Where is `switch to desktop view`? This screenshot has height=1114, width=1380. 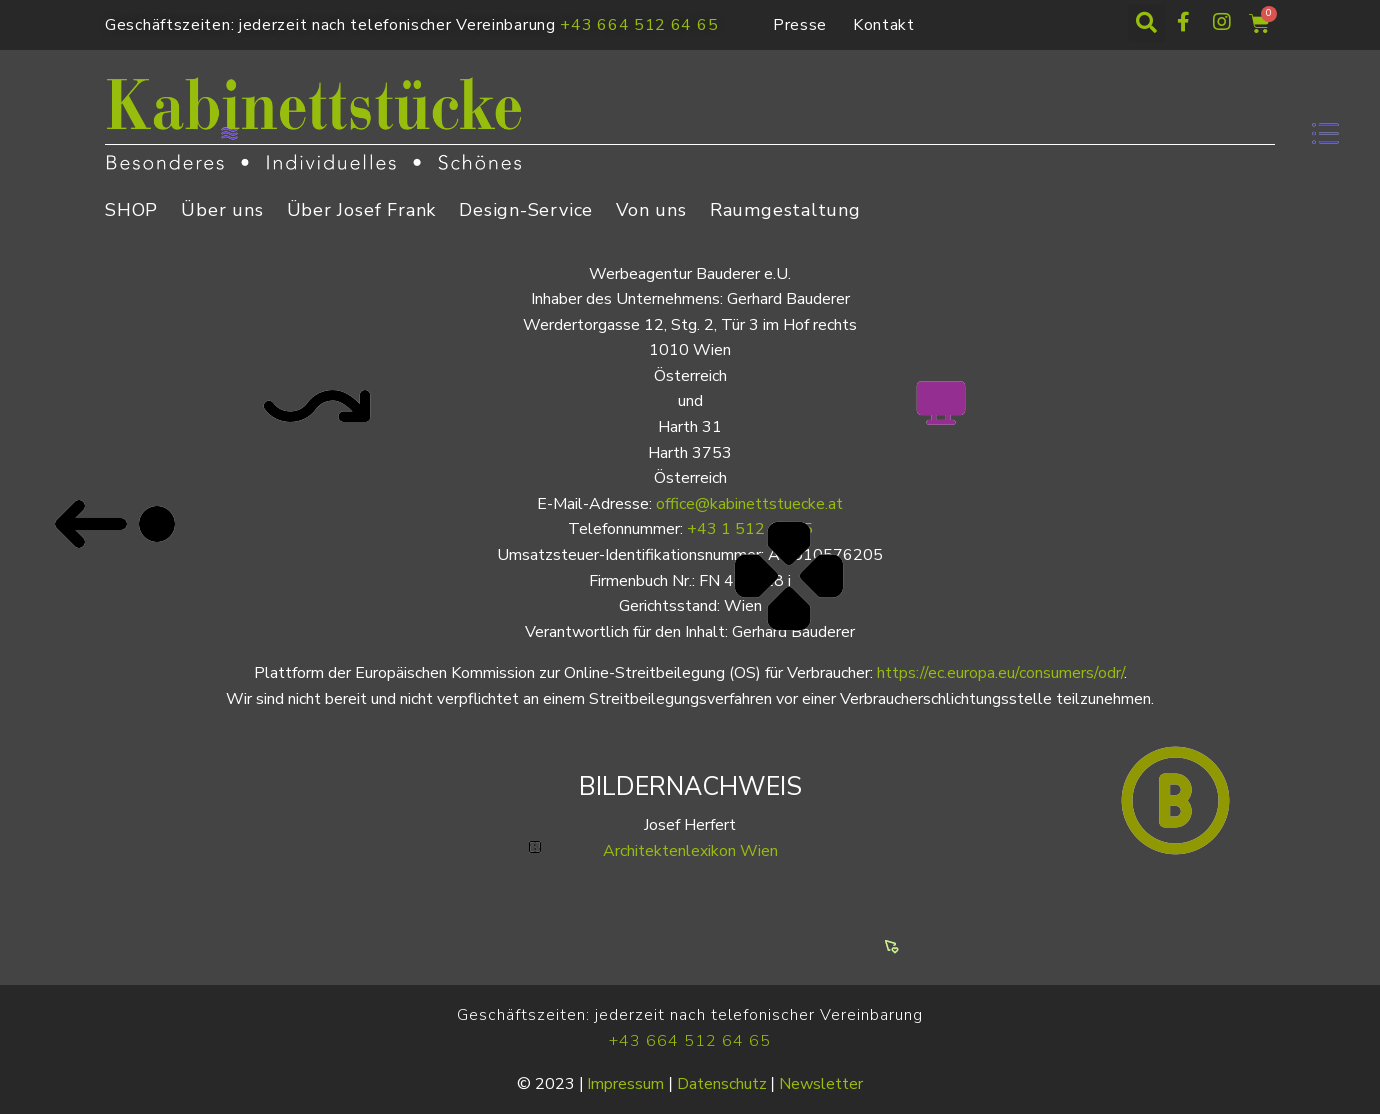
switch to desktop view is located at coordinates (941, 403).